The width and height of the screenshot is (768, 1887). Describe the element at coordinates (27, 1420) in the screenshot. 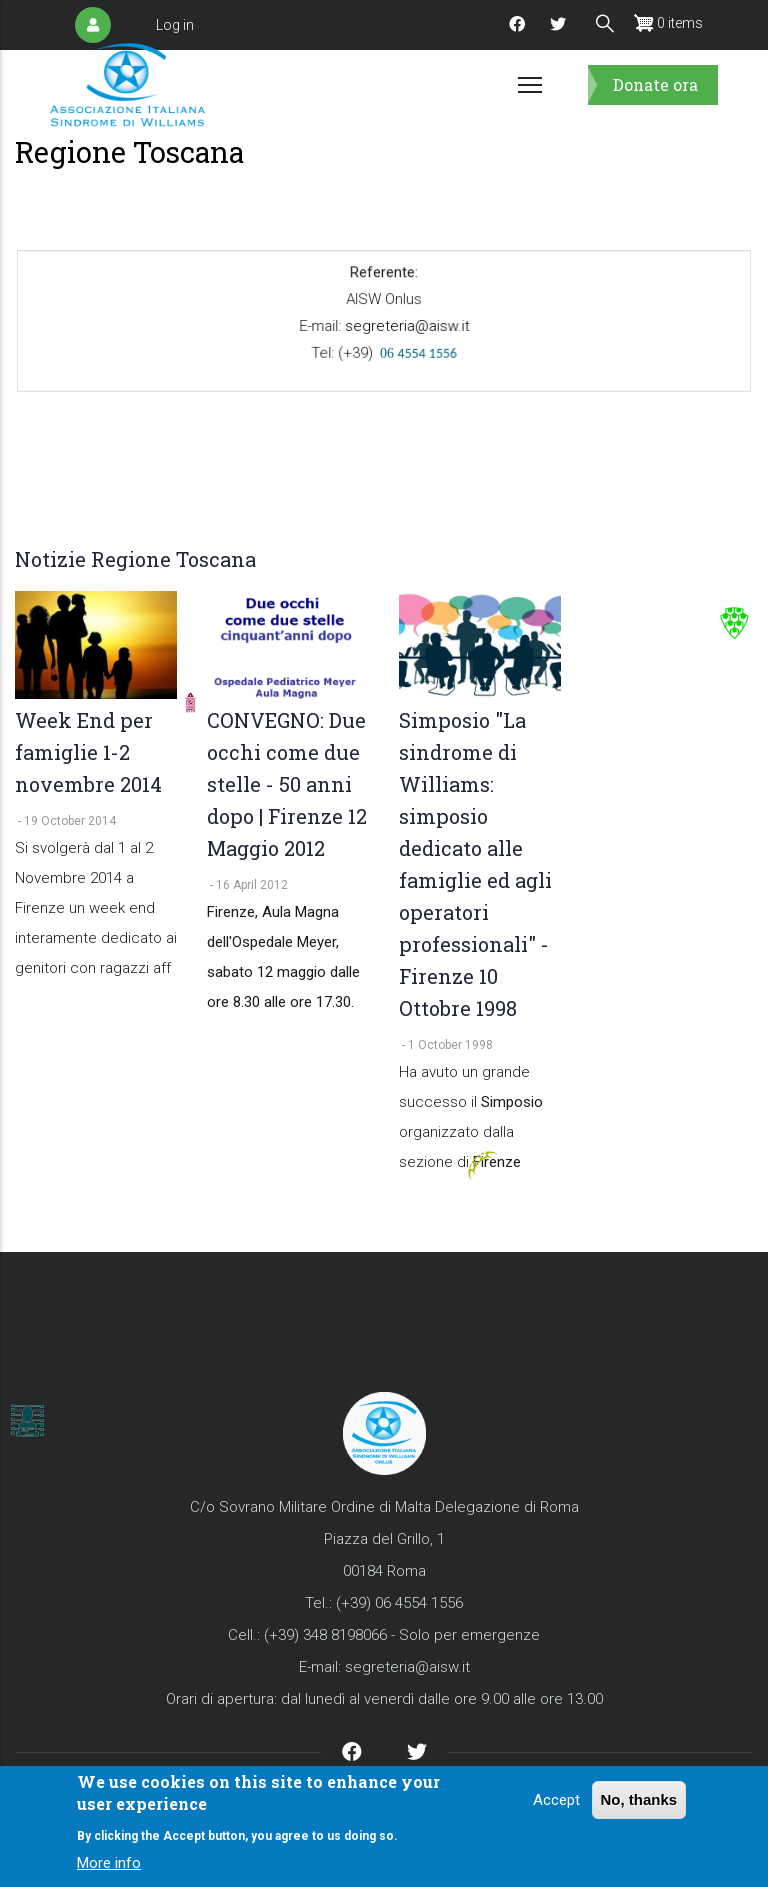

I see `view criminal record or booking photo` at that location.